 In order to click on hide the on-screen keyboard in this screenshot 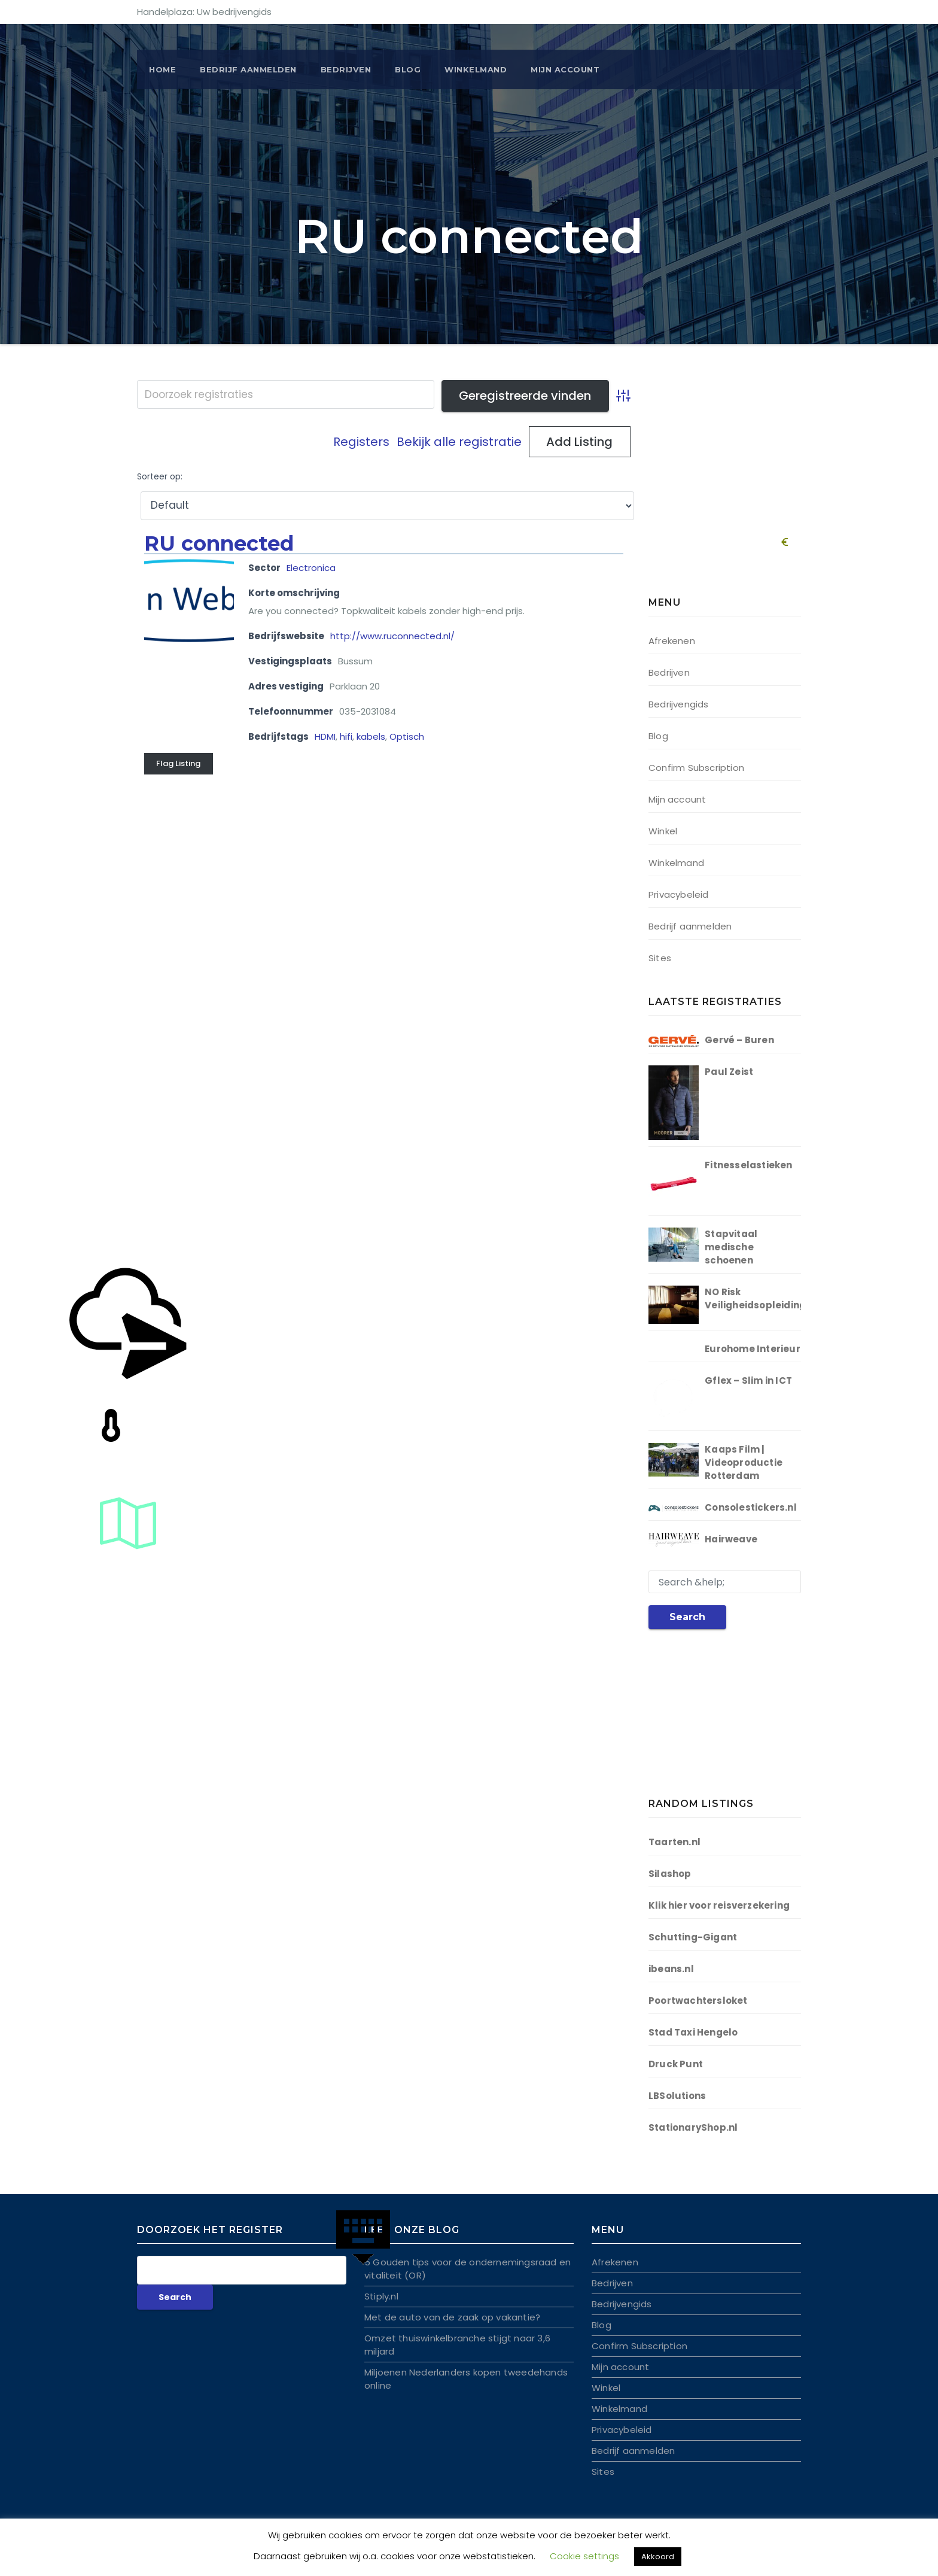, I will do `click(363, 2235)`.